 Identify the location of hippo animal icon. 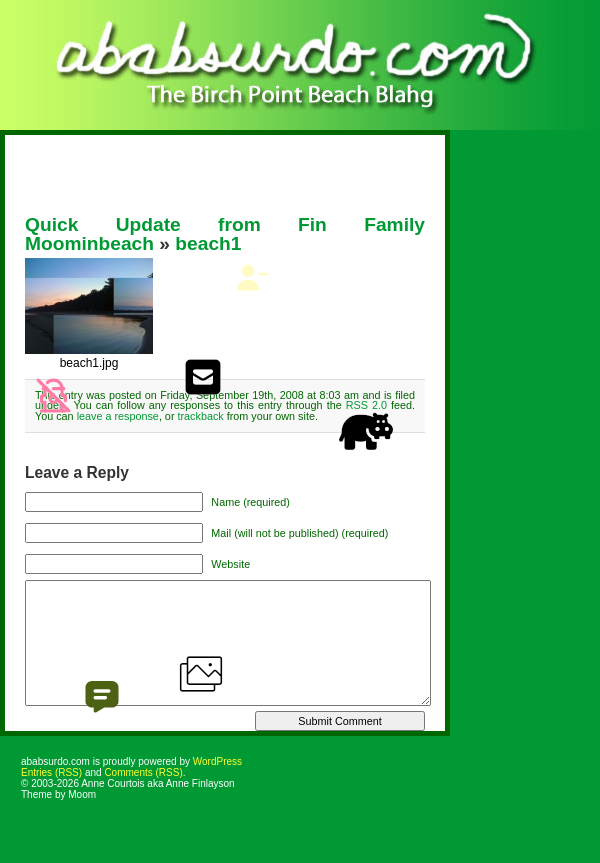
(366, 431).